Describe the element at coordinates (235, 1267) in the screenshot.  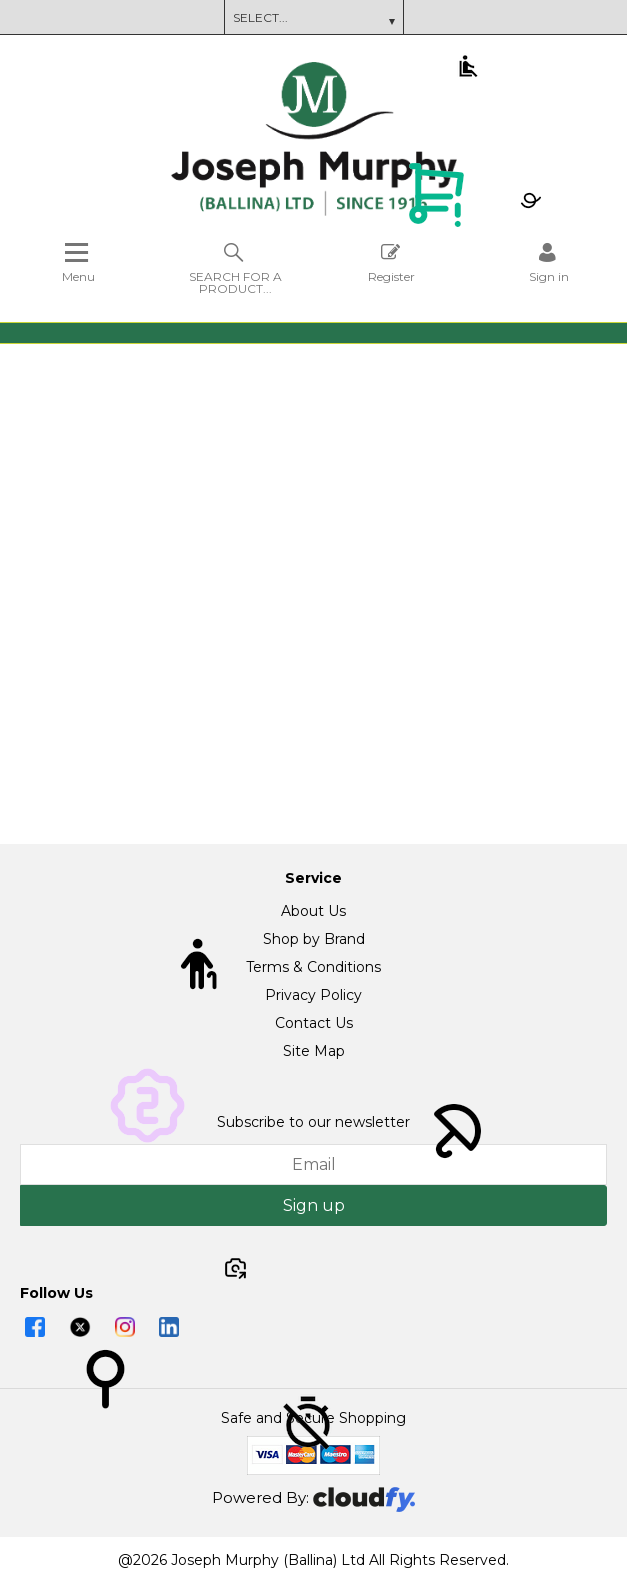
I see `share a photo or image` at that location.